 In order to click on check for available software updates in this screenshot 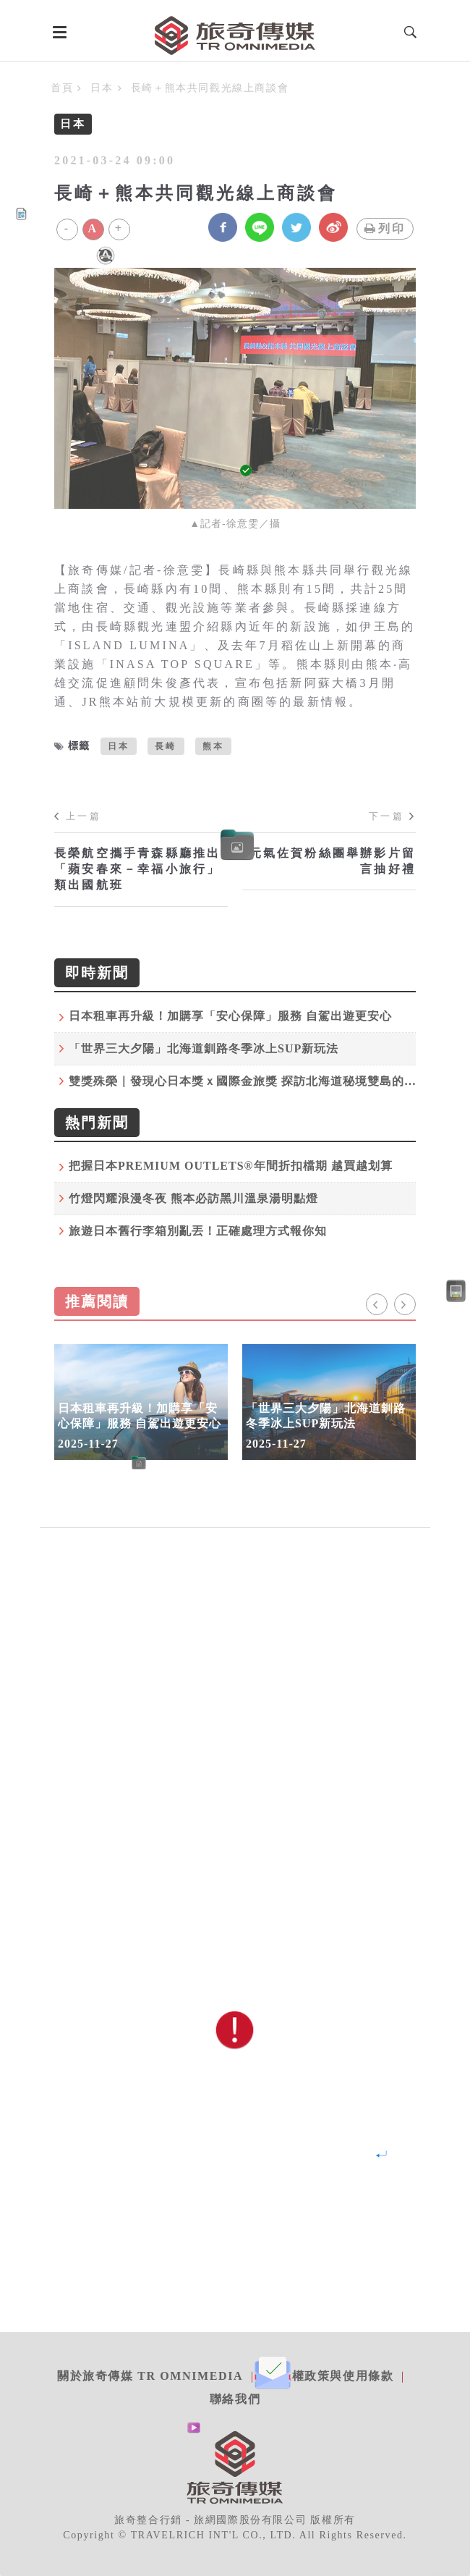, I will do `click(106, 256)`.